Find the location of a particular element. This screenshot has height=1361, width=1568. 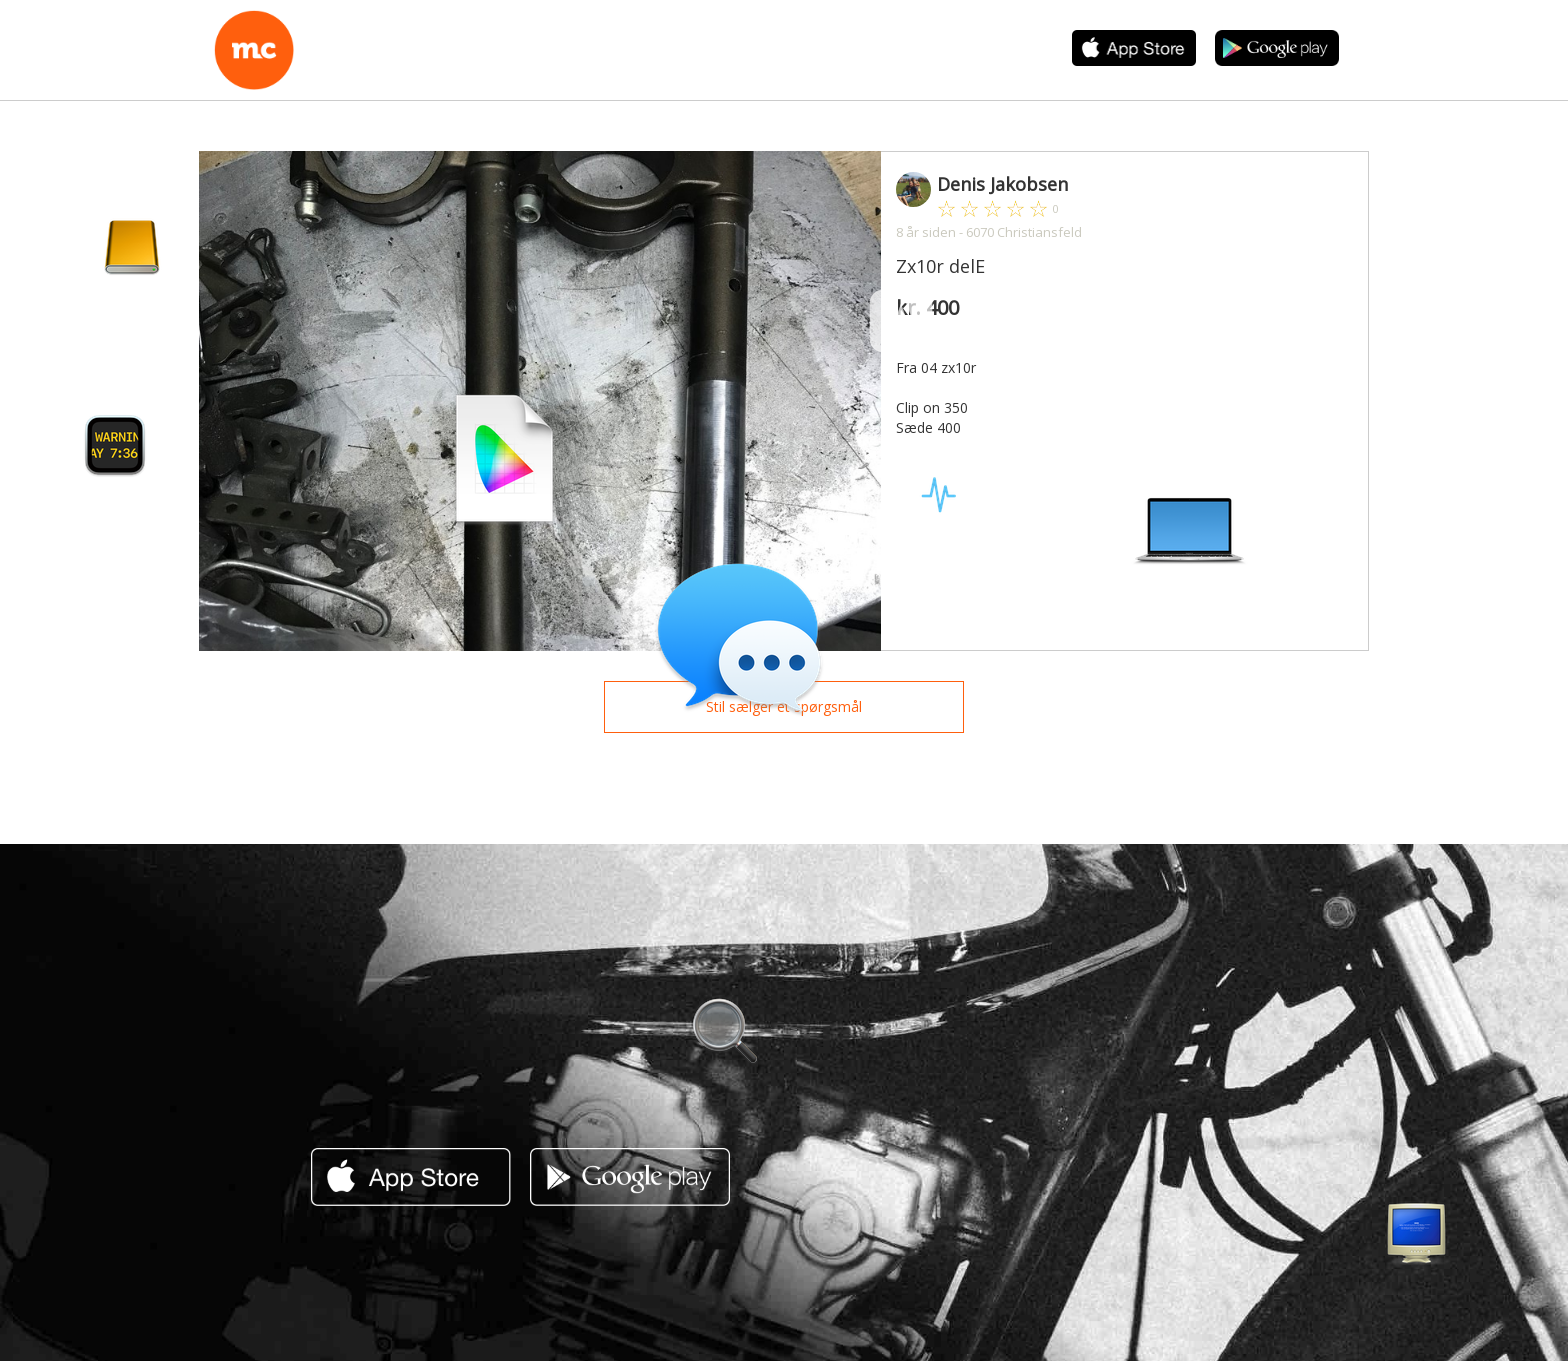

open game center messages and friend requests is located at coordinates (739, 638).